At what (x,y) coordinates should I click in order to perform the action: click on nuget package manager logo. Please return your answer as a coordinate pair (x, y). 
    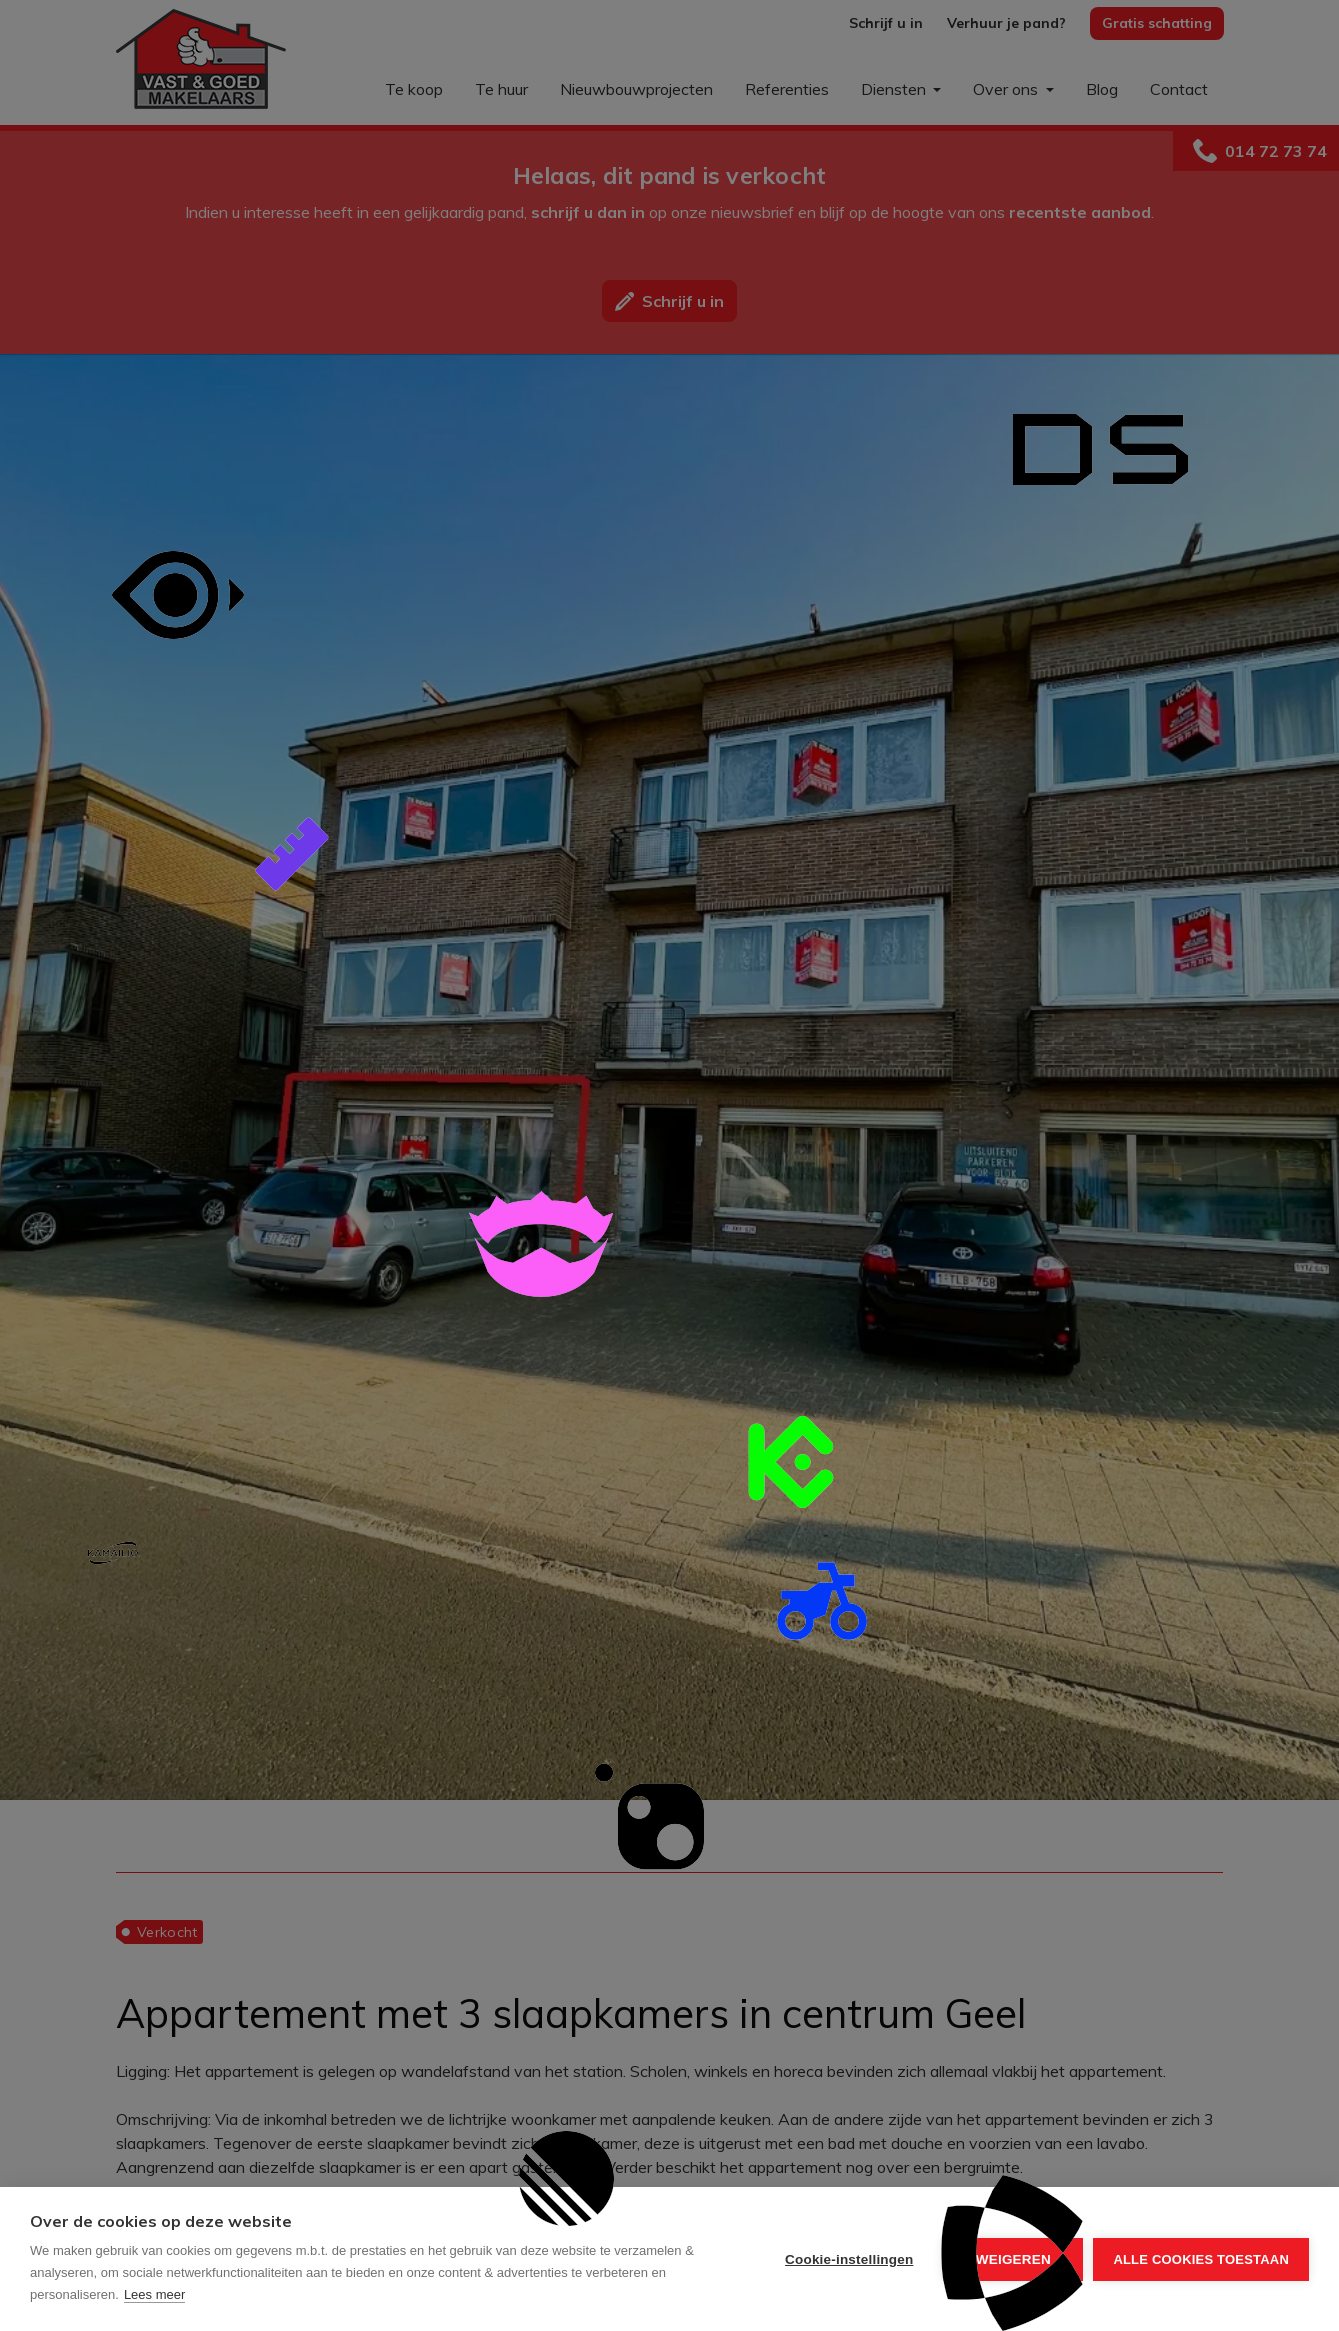
    Looking at the image, I should click on (649, 1816).